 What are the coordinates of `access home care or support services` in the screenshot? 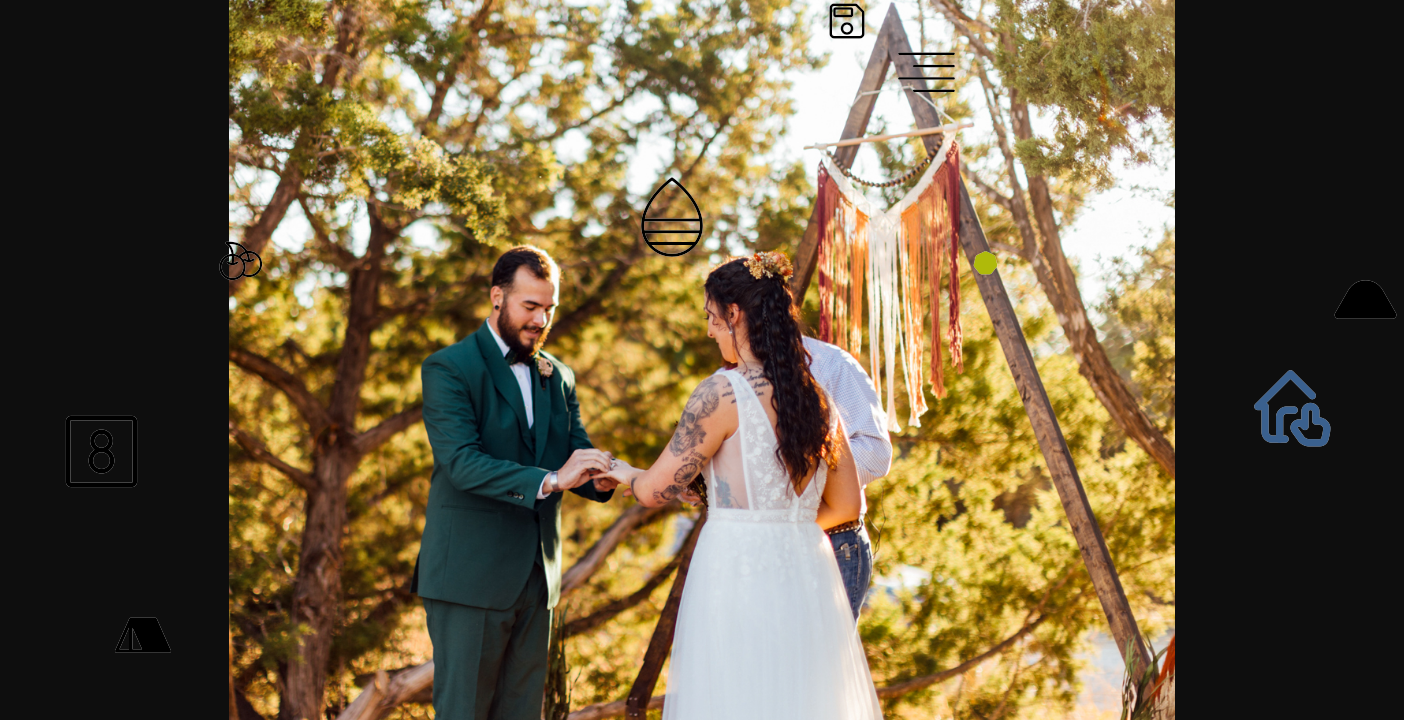 It's located at (1290, 406).